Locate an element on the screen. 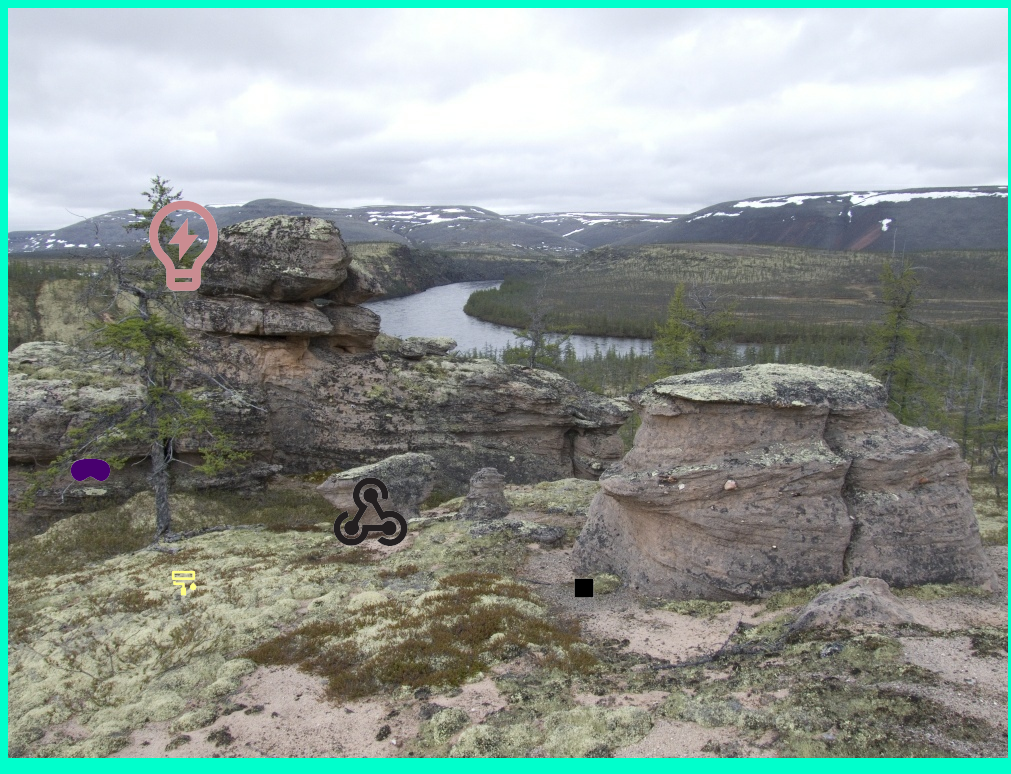 Image resolution: width=1011 pixels, height=774 pixels. configure webhook integrations is located at coordinates (370, 513).